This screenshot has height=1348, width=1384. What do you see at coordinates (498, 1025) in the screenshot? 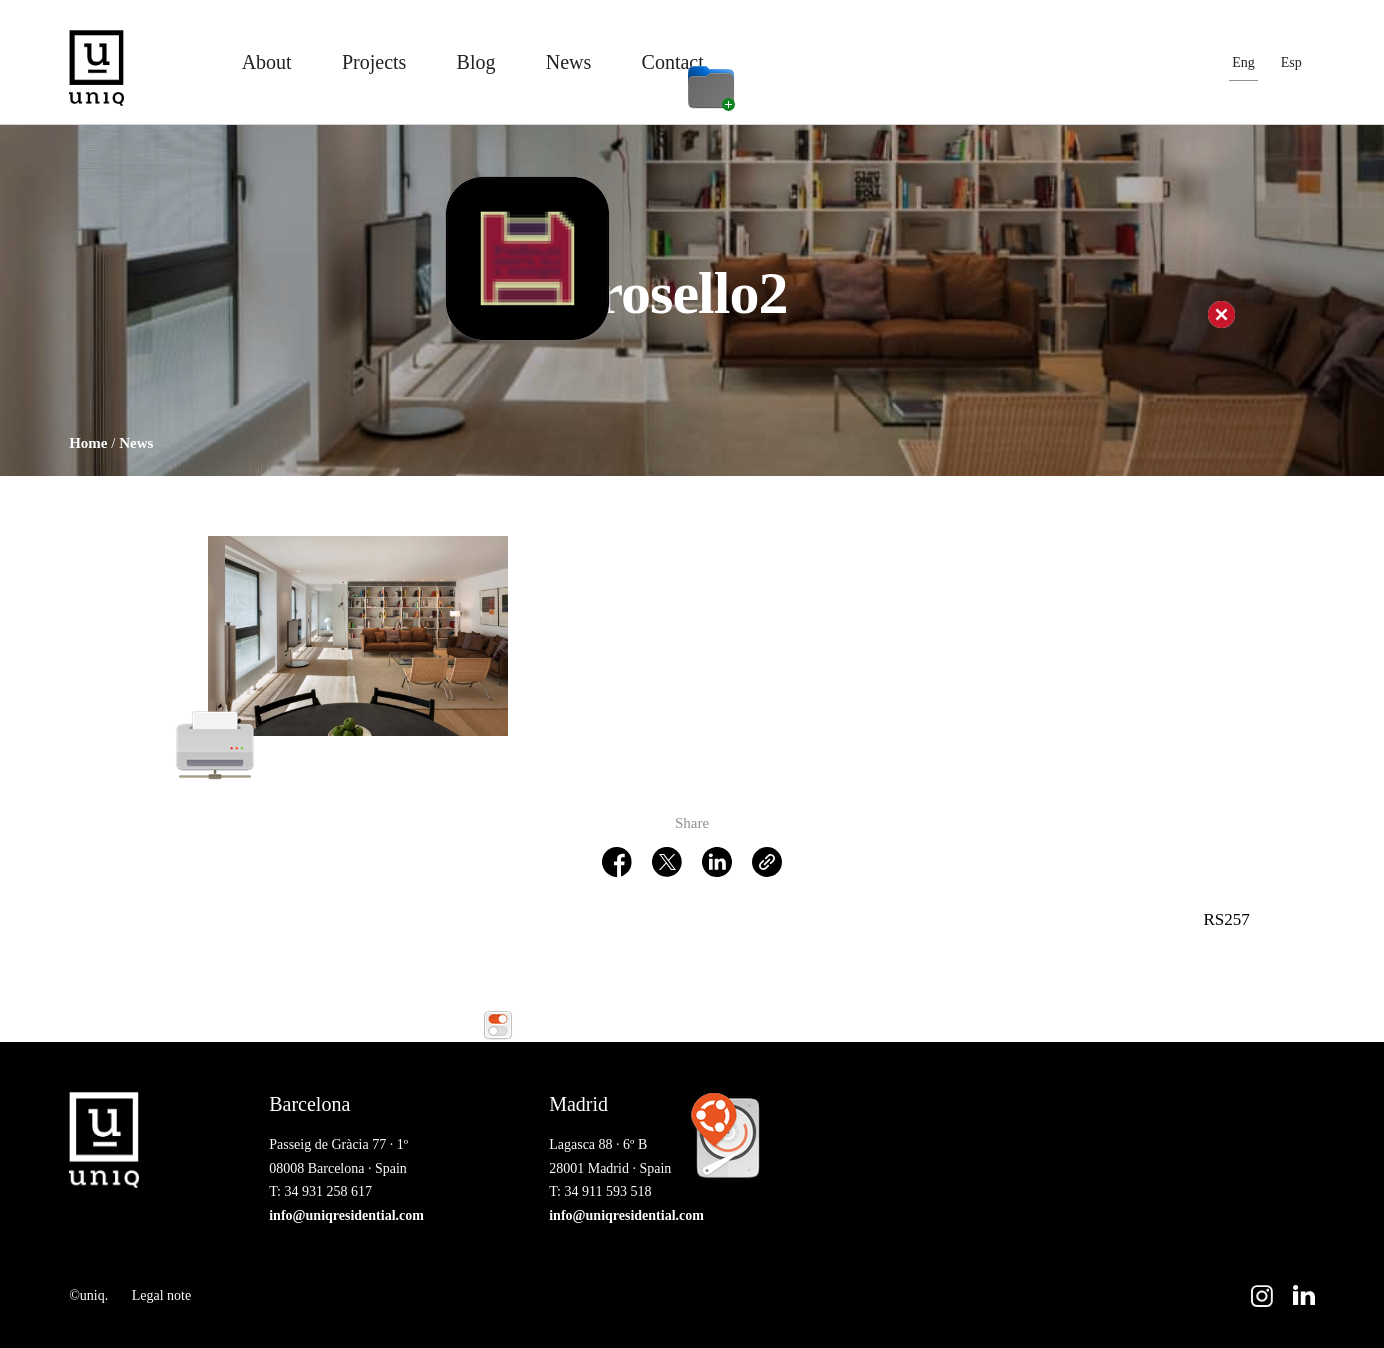
I see `open desktop preferences or settings` at bounding box center [498, 1025].